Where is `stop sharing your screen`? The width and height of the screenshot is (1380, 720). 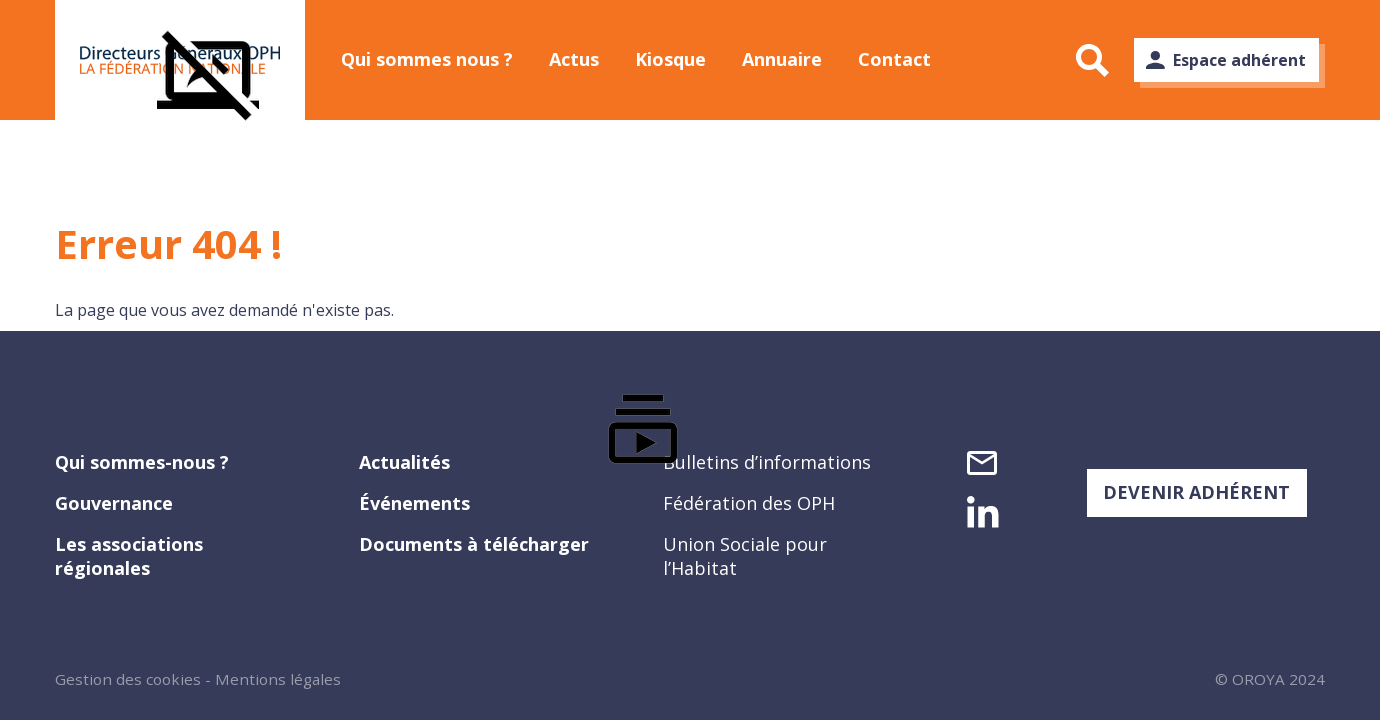 stop sharing your screen is located at coordinates (208, 75).